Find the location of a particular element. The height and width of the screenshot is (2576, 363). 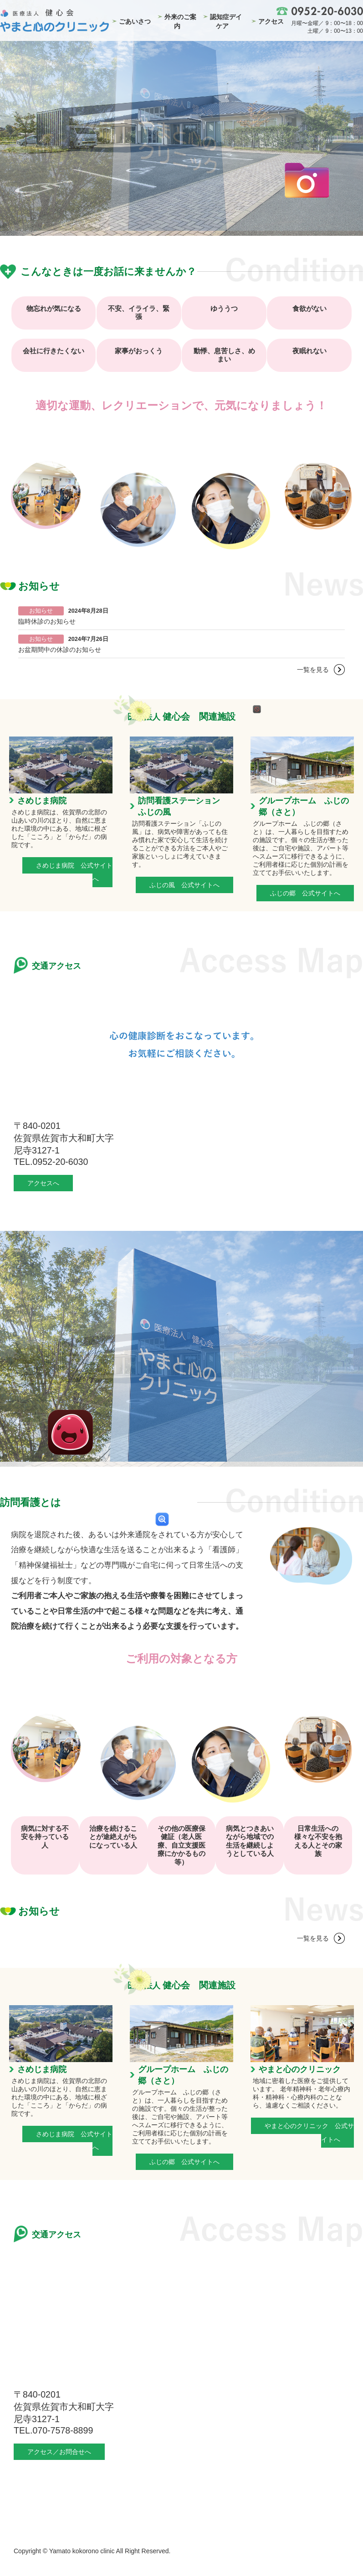

open baloo file search preferences is located at coordinates (162, 1519).